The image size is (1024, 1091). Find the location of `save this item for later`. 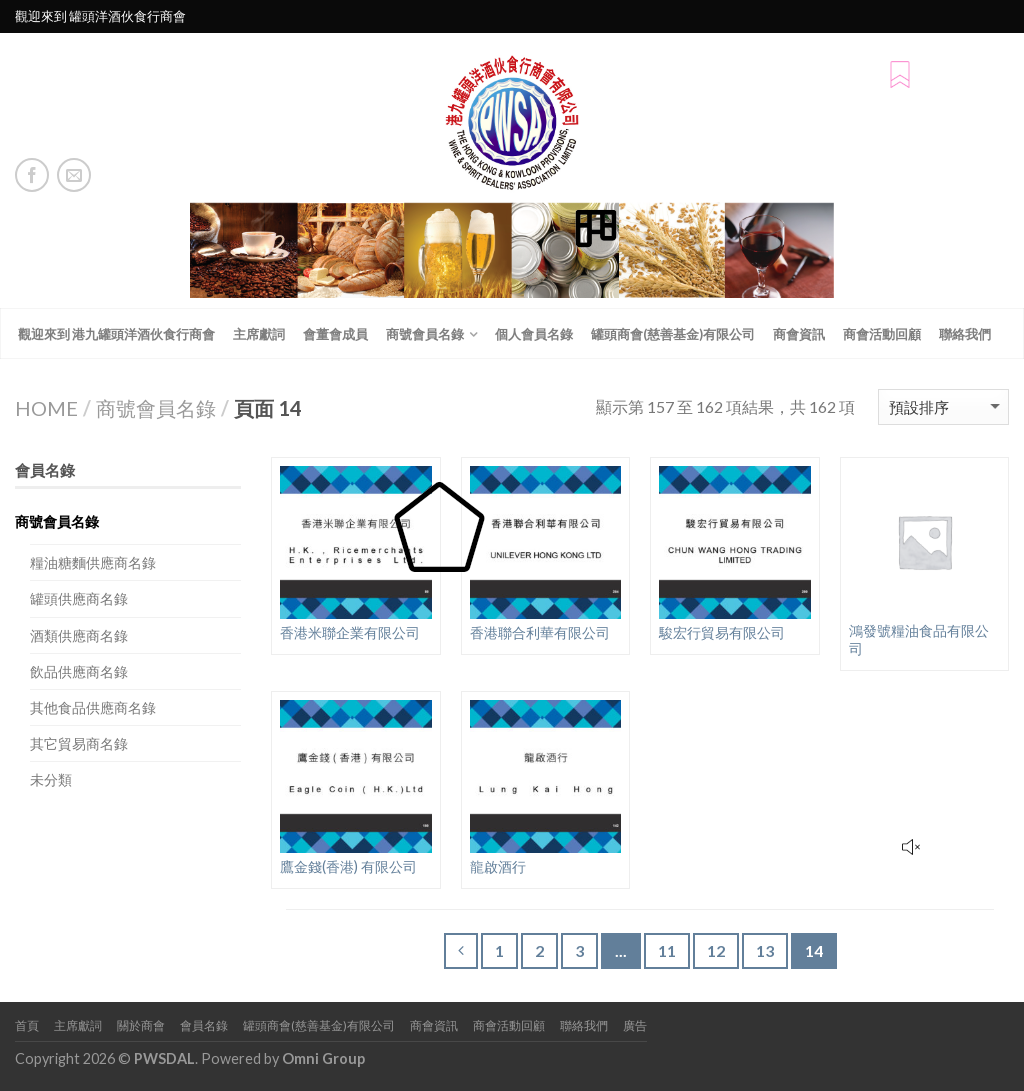

save this item for later is located at coordinates (900, 74).